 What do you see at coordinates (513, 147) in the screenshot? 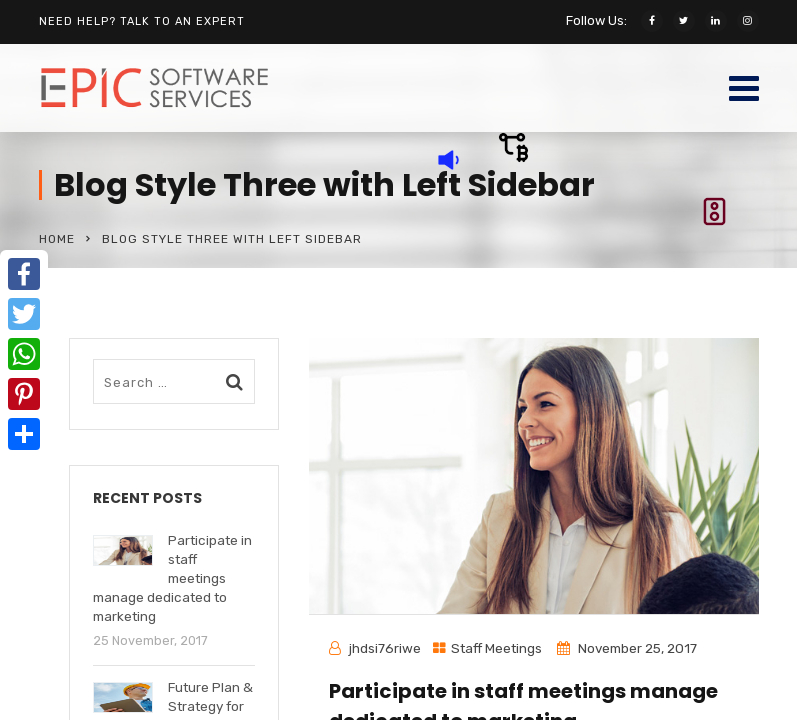
I see `view bitcoin transaction history` at bounding box center [513, 147].